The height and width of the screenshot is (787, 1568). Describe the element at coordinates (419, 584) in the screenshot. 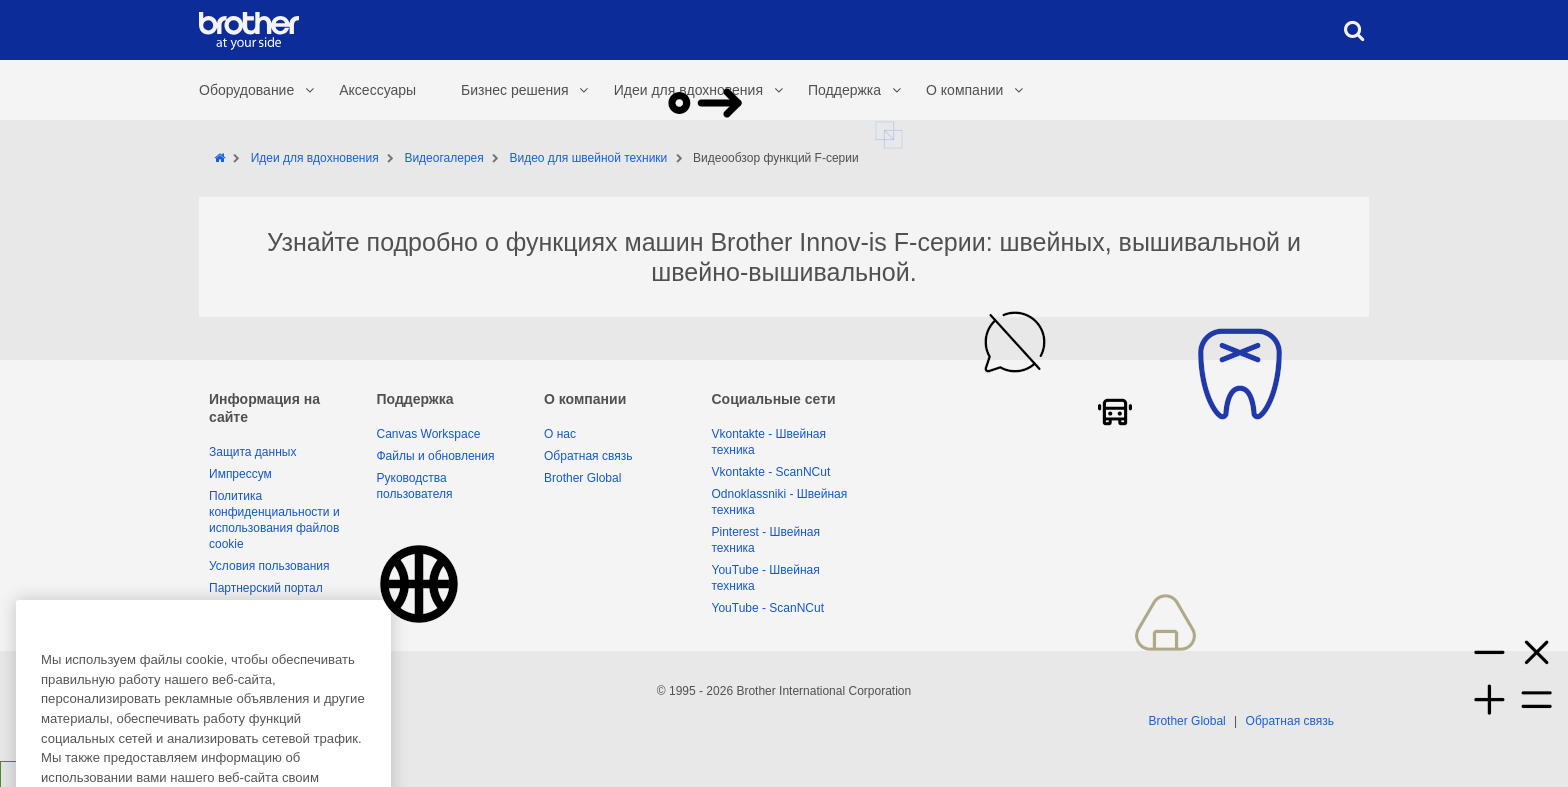

I see `access sports or basketball-related content` at that location.